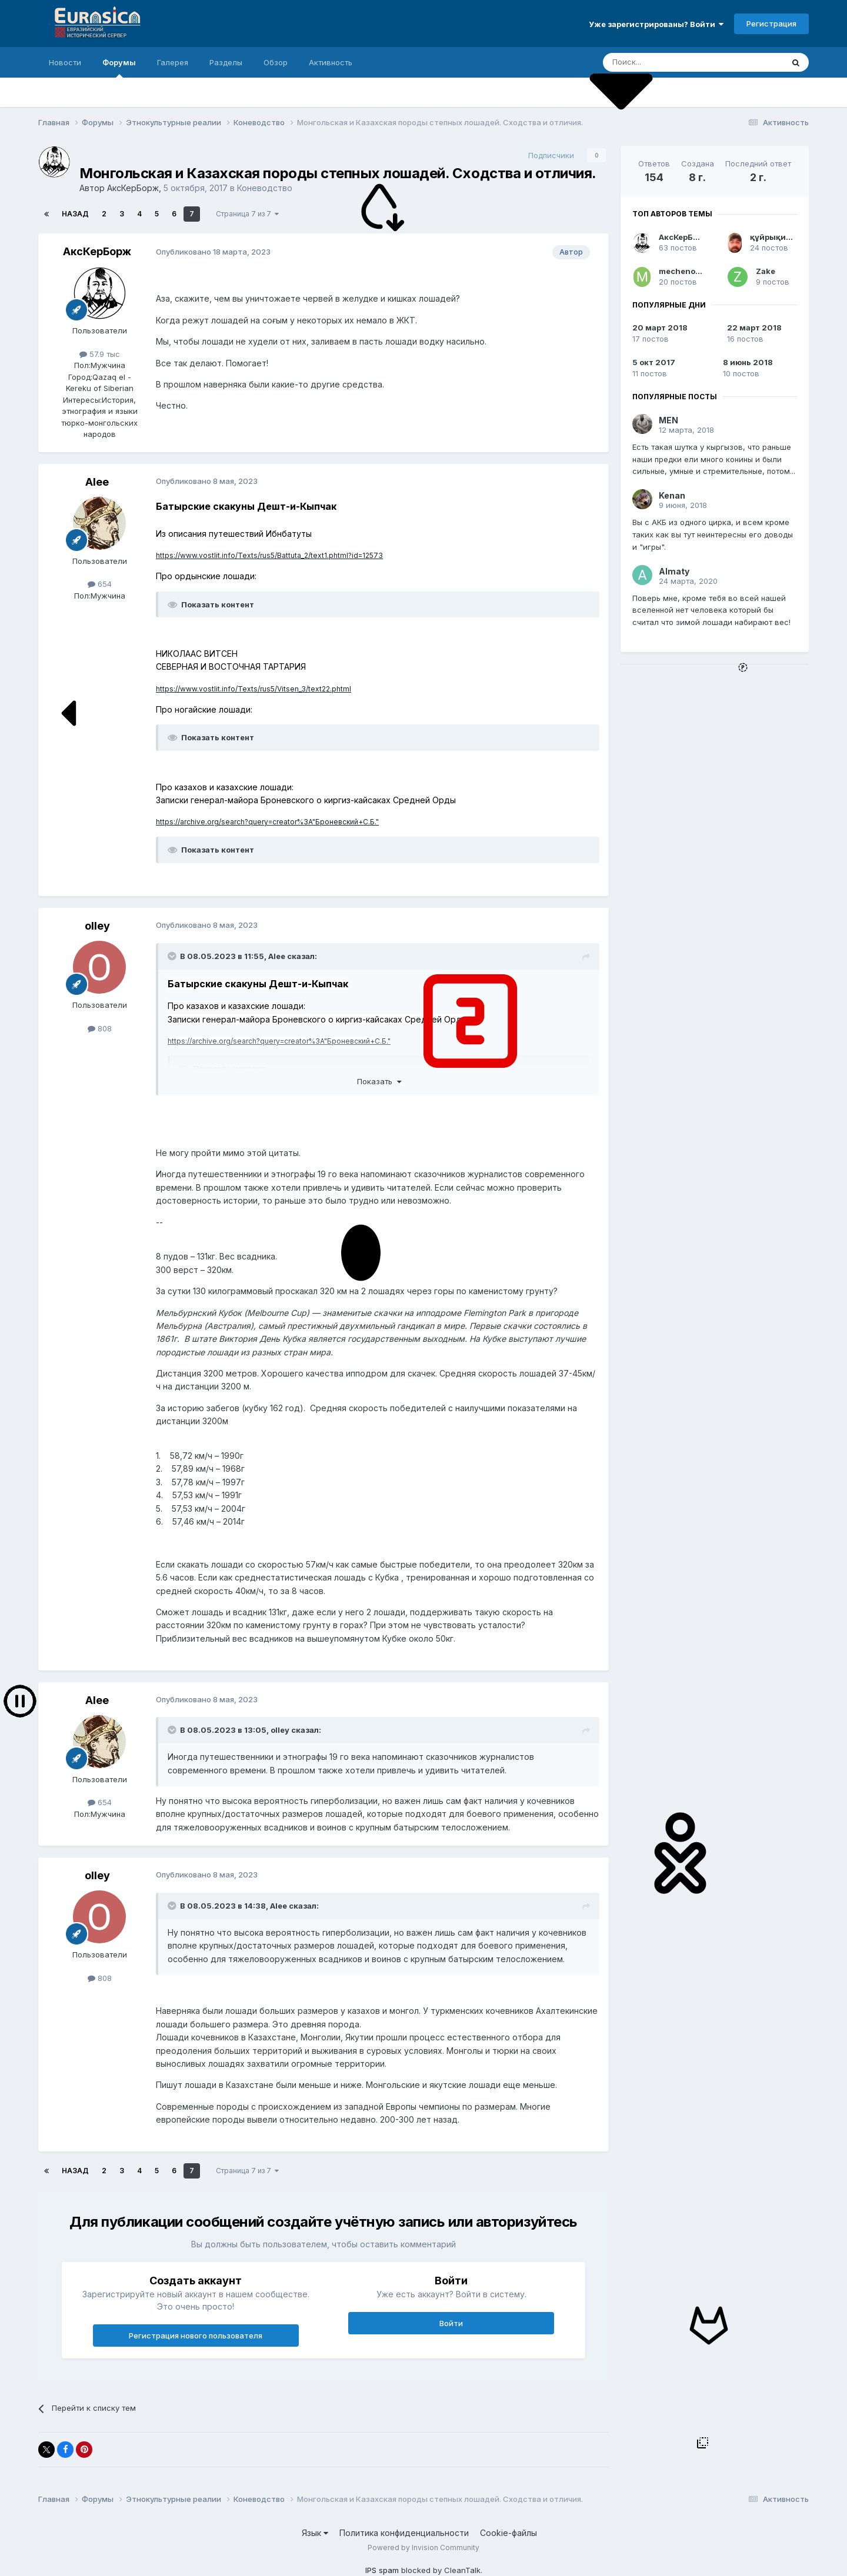  Describe the element at coordinates (20, 1701) in the screenshot. I see `pause media playback` at that location.